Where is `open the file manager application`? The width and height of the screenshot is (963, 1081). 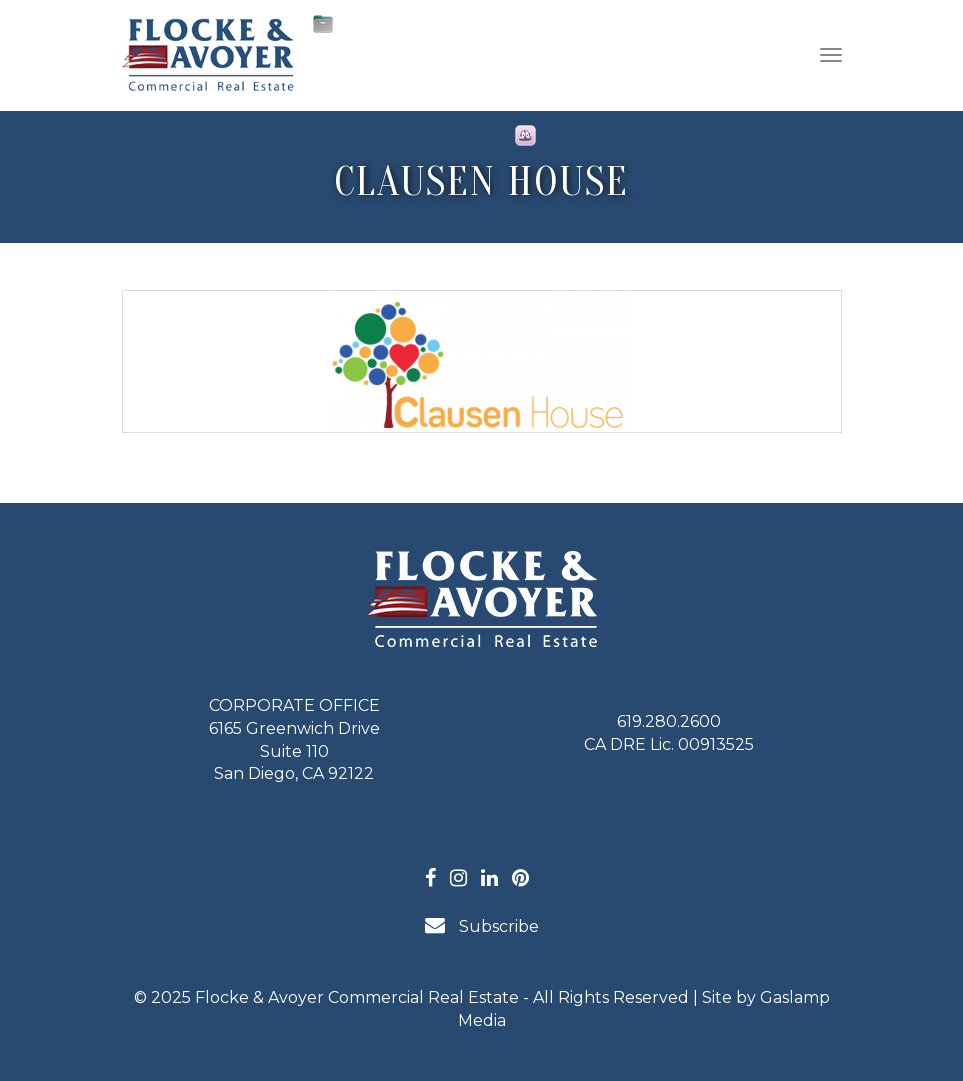 open the file manager application is located at coordinates (323, 24).